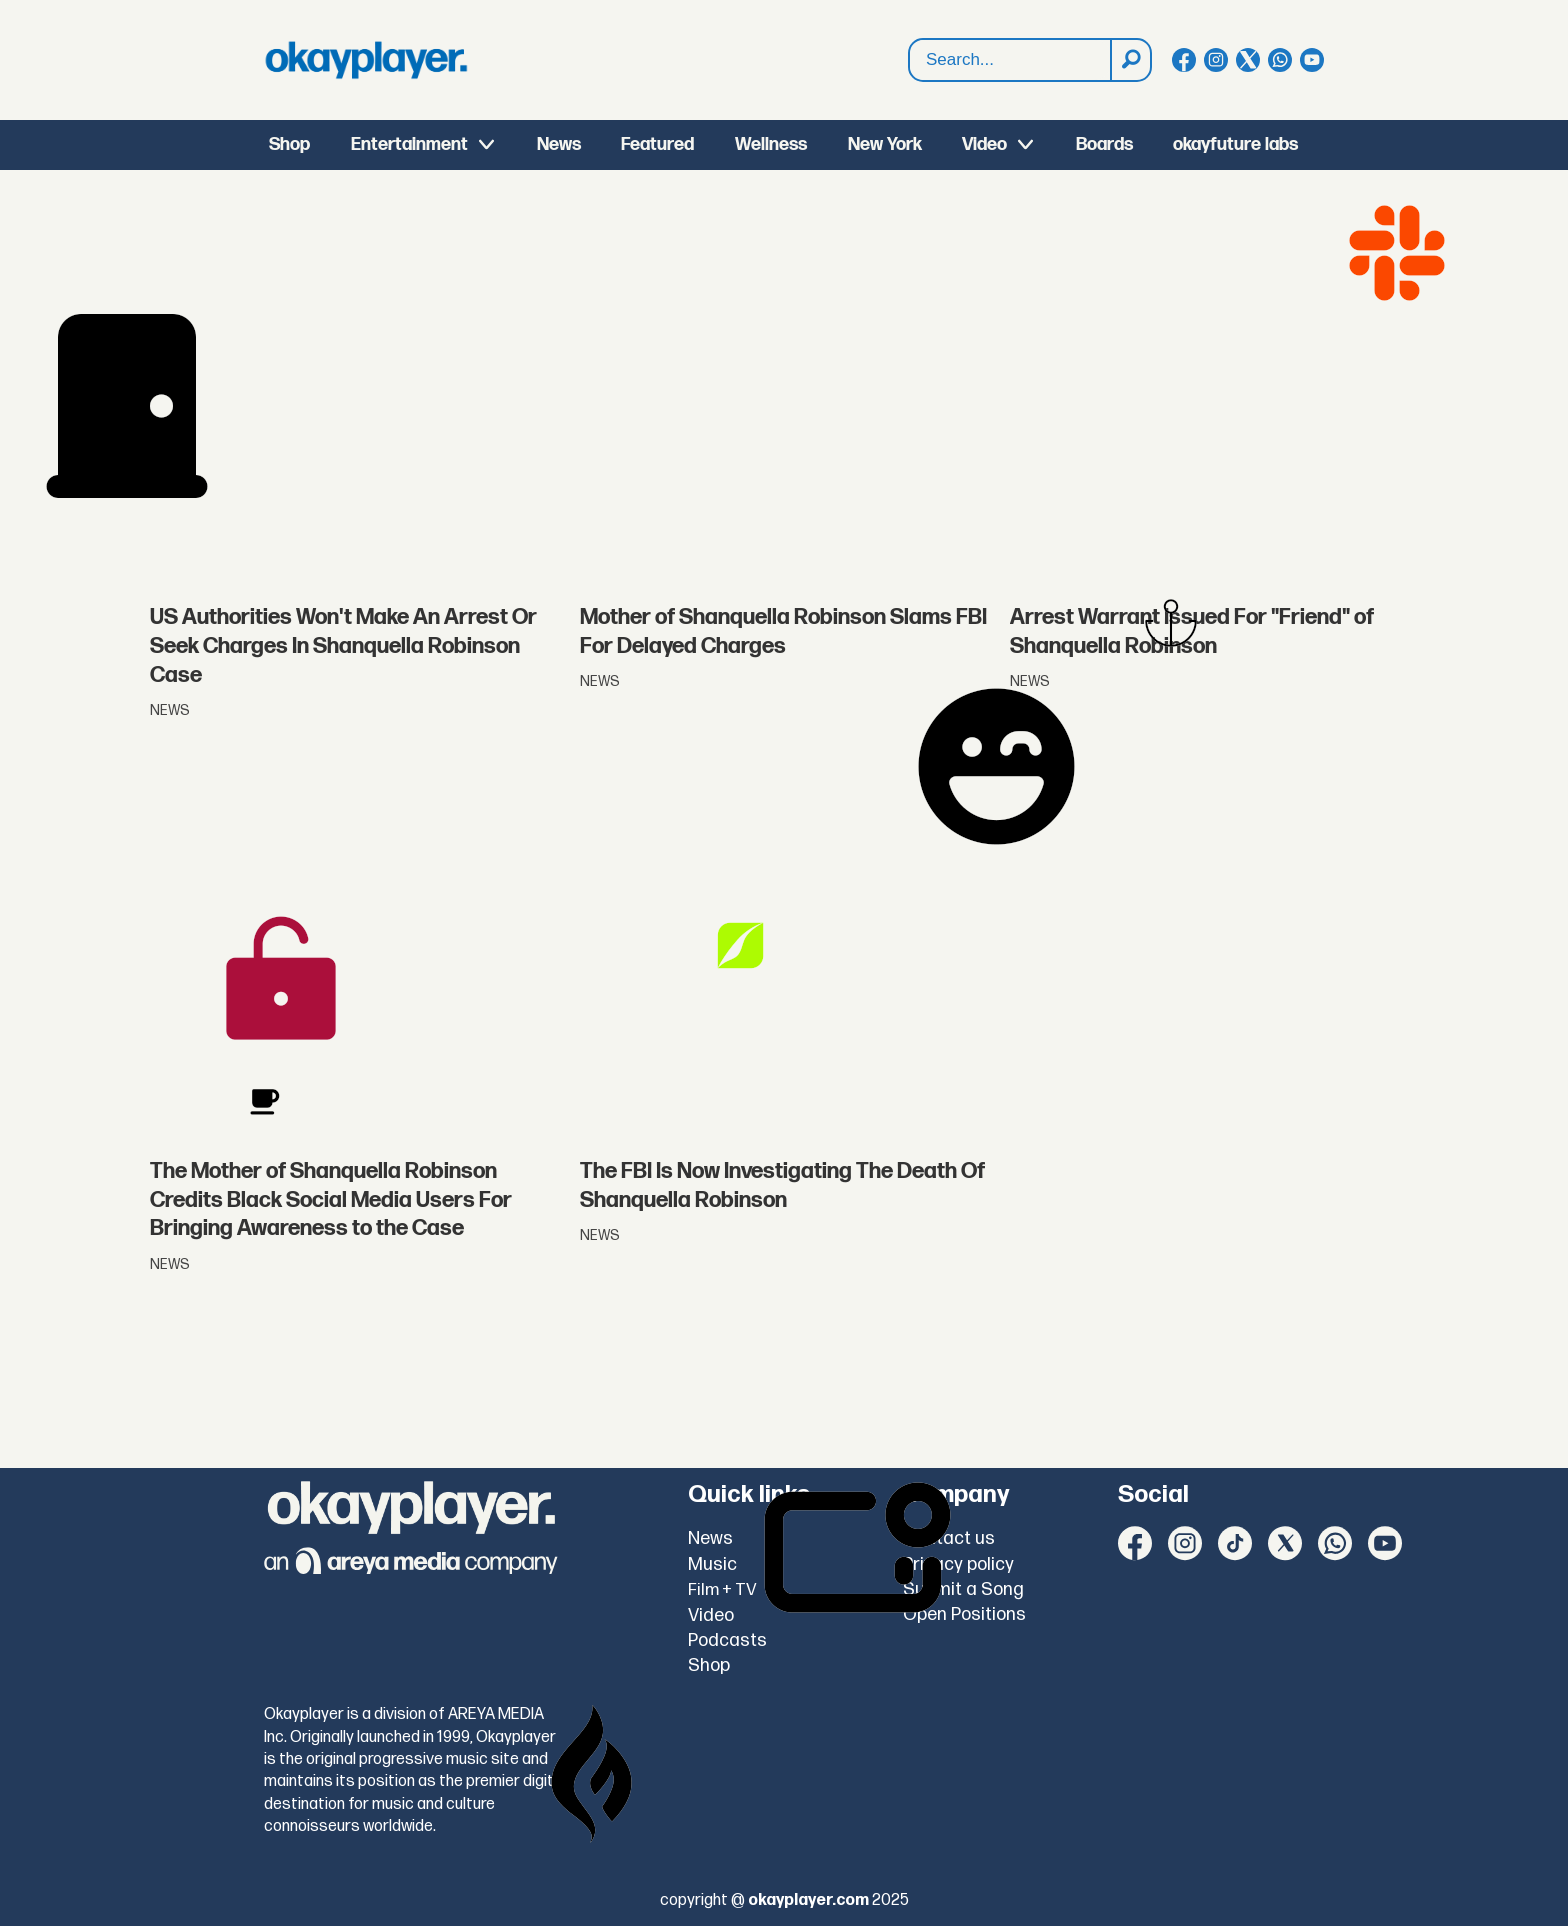 This screenshot has width=1568, height=1926. I want to click on take a coffee break or pause work, so click(264, 1101).